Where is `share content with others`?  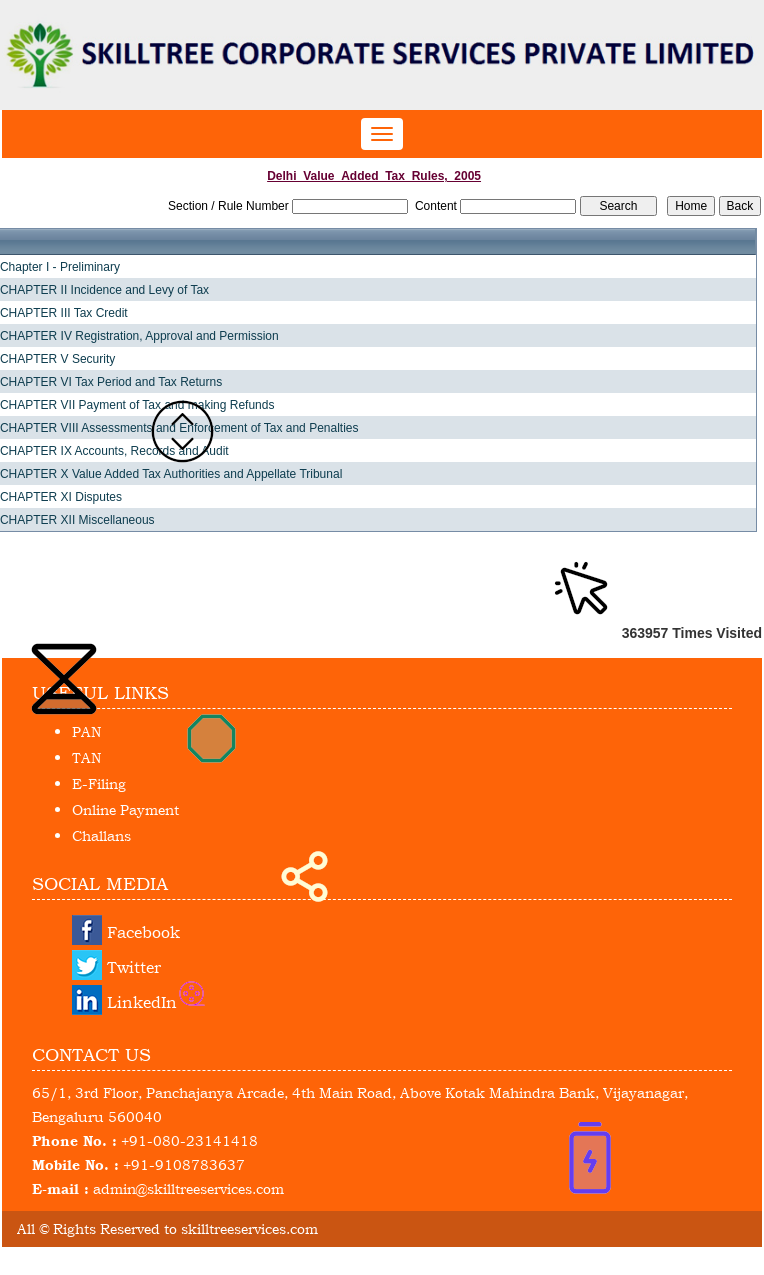
share content with others is located at coordinates (304, 876).